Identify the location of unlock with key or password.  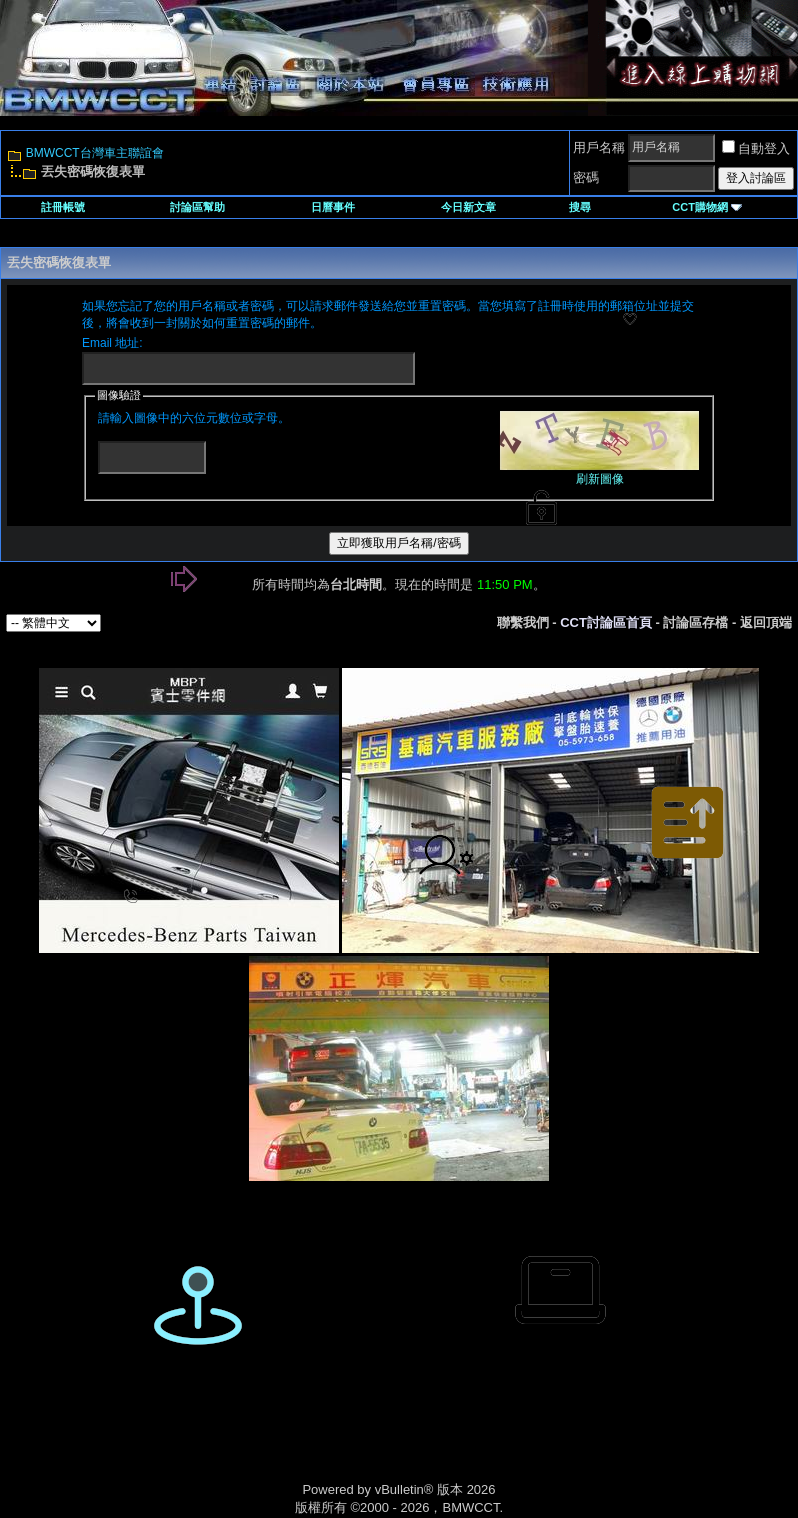
(541, 509).